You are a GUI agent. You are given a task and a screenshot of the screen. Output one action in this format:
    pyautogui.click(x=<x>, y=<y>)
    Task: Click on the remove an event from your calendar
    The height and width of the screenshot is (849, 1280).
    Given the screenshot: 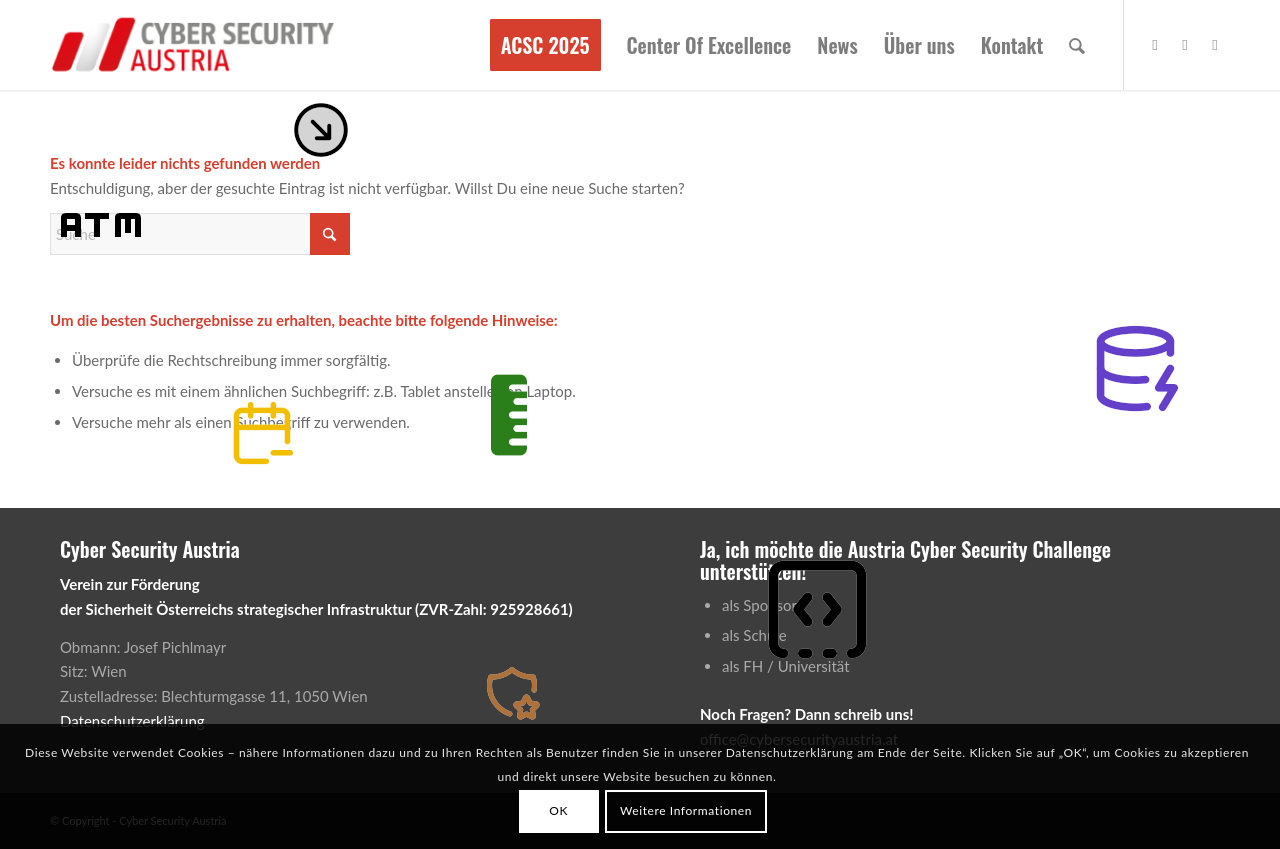 What is the action you would take?
    pyautogui.click(x=262, y=433)
    